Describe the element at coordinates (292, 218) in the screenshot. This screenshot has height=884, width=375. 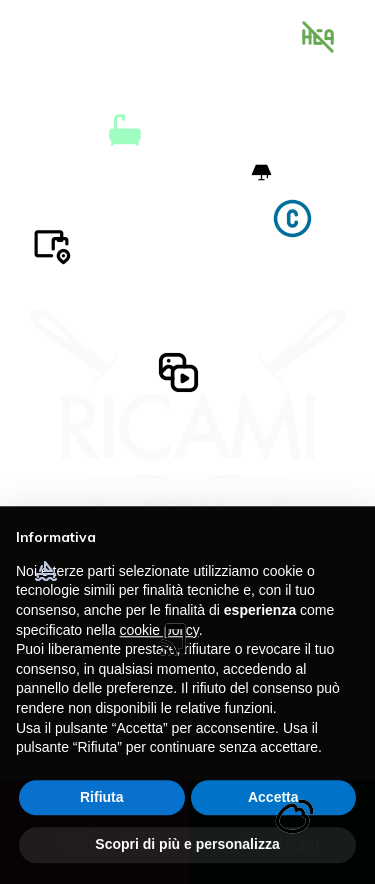
I see `indicates copyright or copyrighted content` at that location.